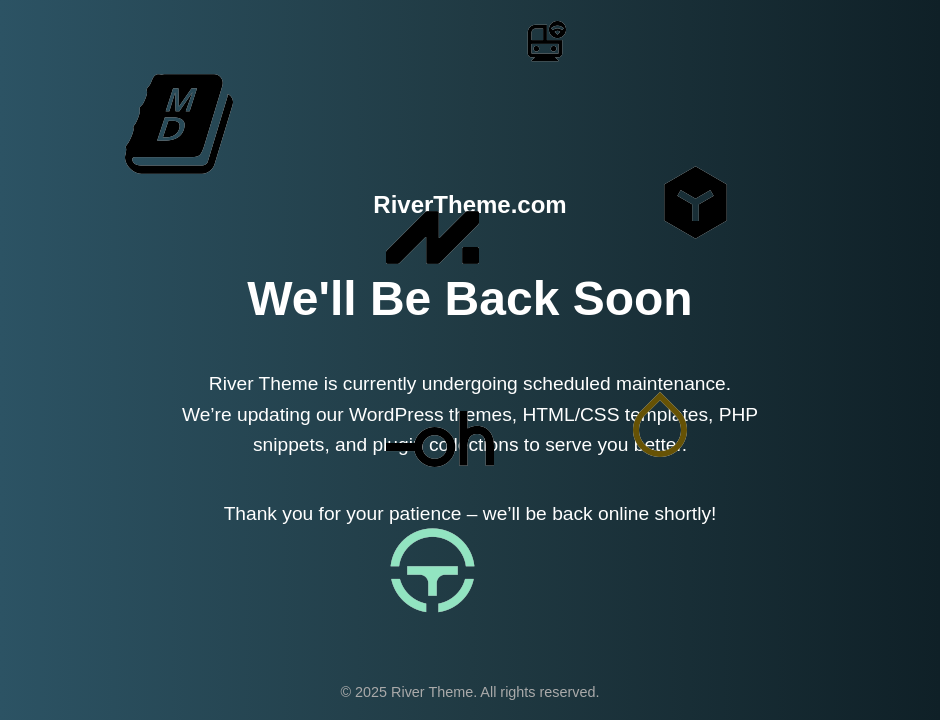 The height and width of the screenshot is (720, 940). I want to click on access driving or navigation mode, so click(432, 570).